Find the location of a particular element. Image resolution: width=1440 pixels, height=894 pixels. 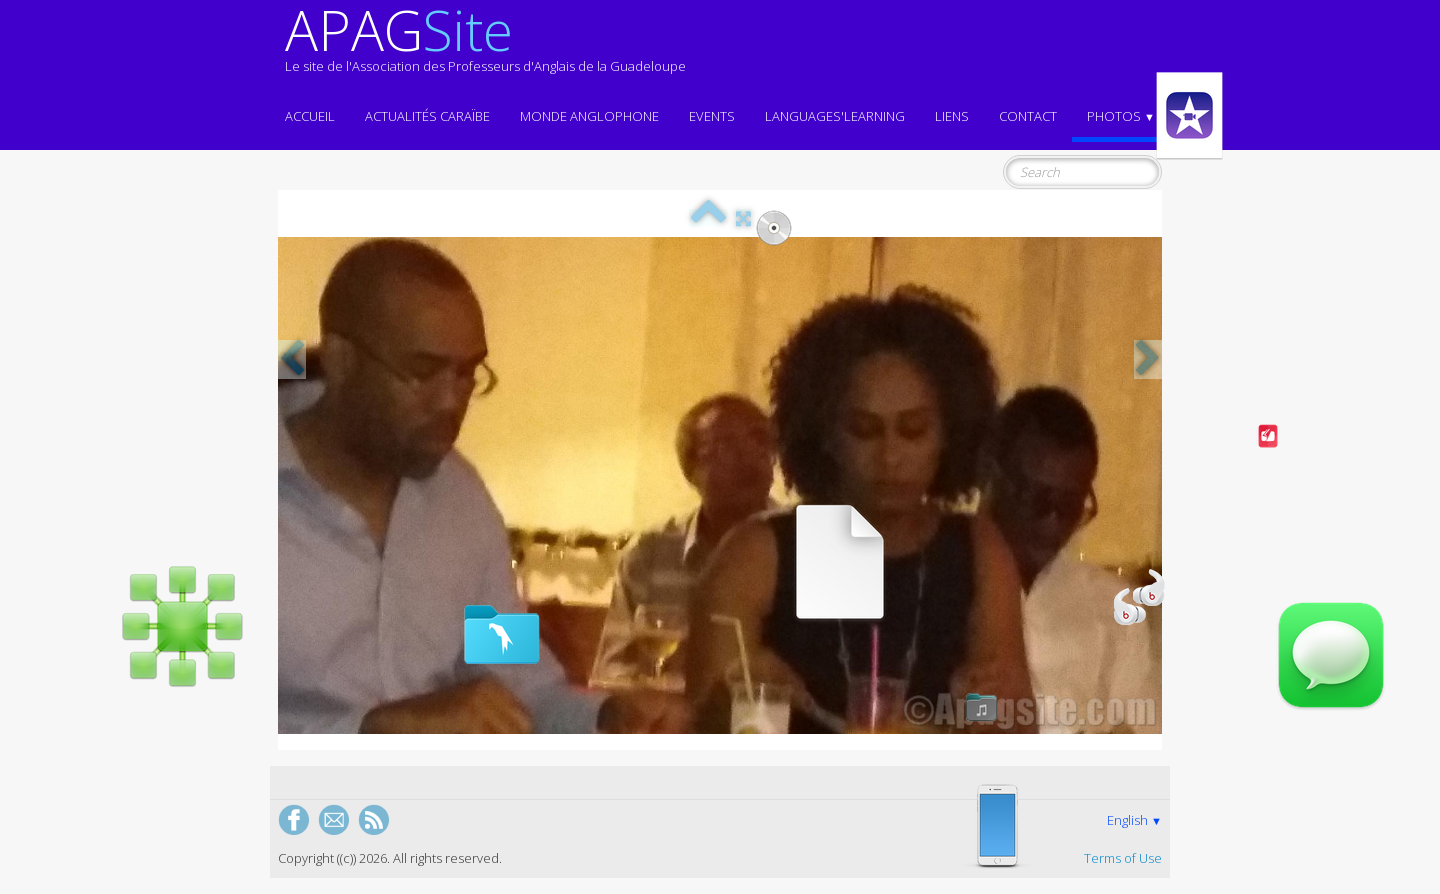

an eps vector image file is located at coordinates (1268, 436).